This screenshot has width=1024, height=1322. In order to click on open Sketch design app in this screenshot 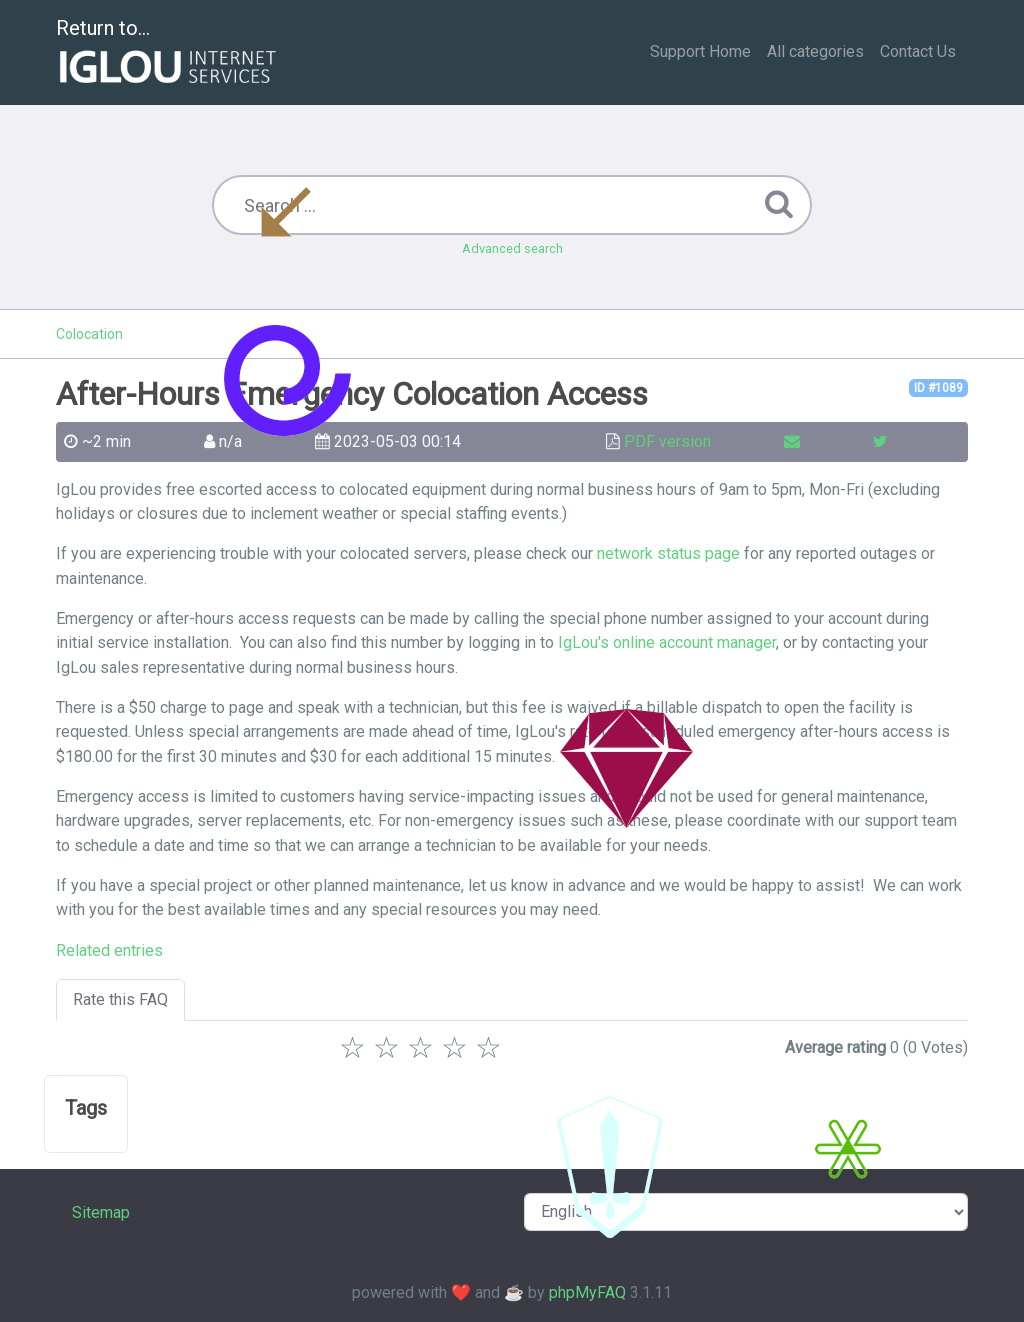, I will do `click(626, 768)`.